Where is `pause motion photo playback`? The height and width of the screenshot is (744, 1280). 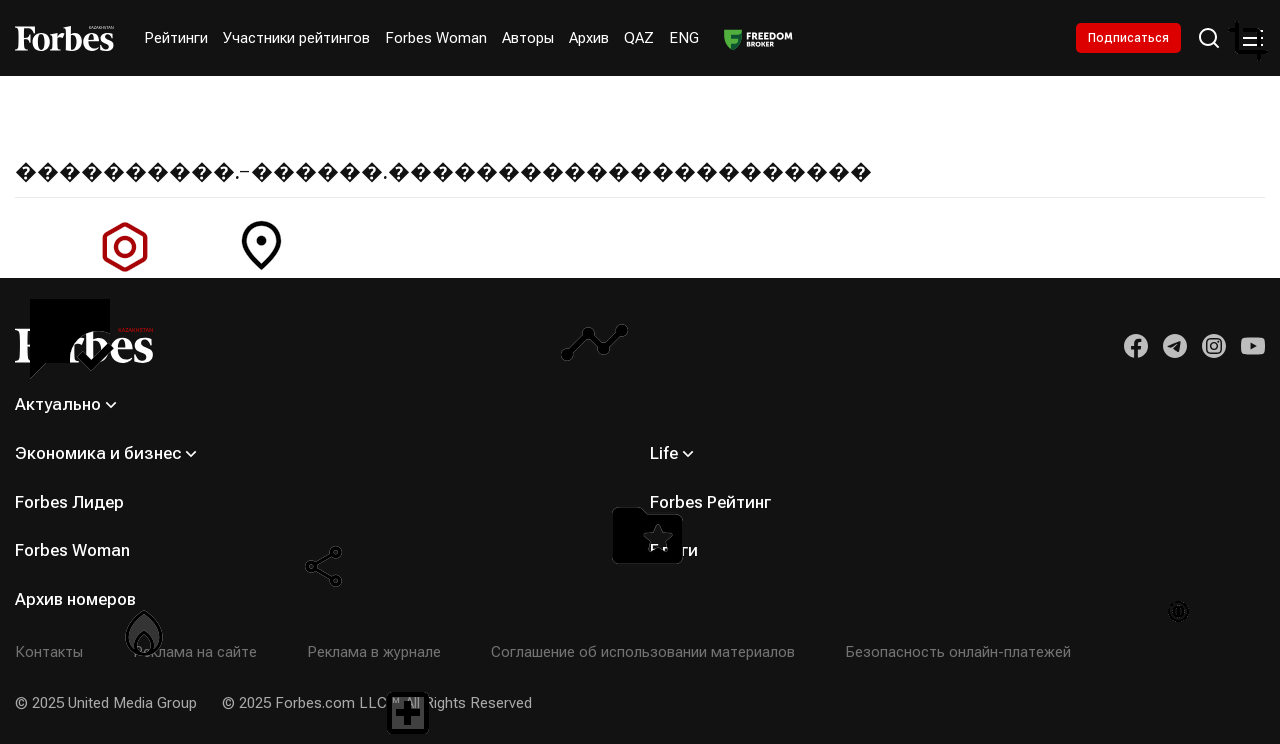 pause motion photo playback is located at coordinates (1178, 611).